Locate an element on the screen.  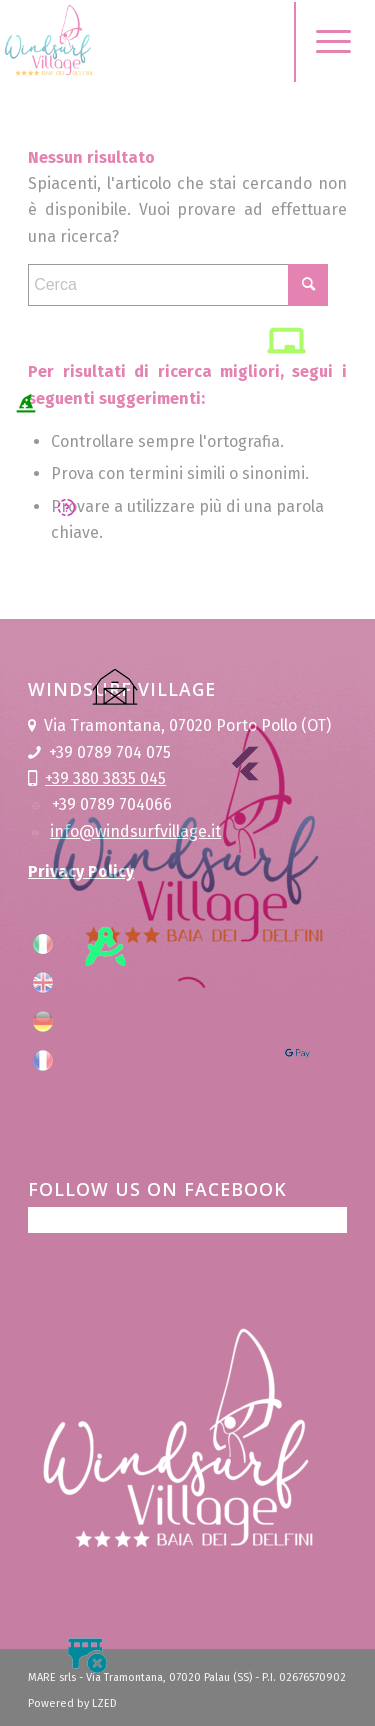
access farm or agricultural settings is located at coordinates (115, 690).